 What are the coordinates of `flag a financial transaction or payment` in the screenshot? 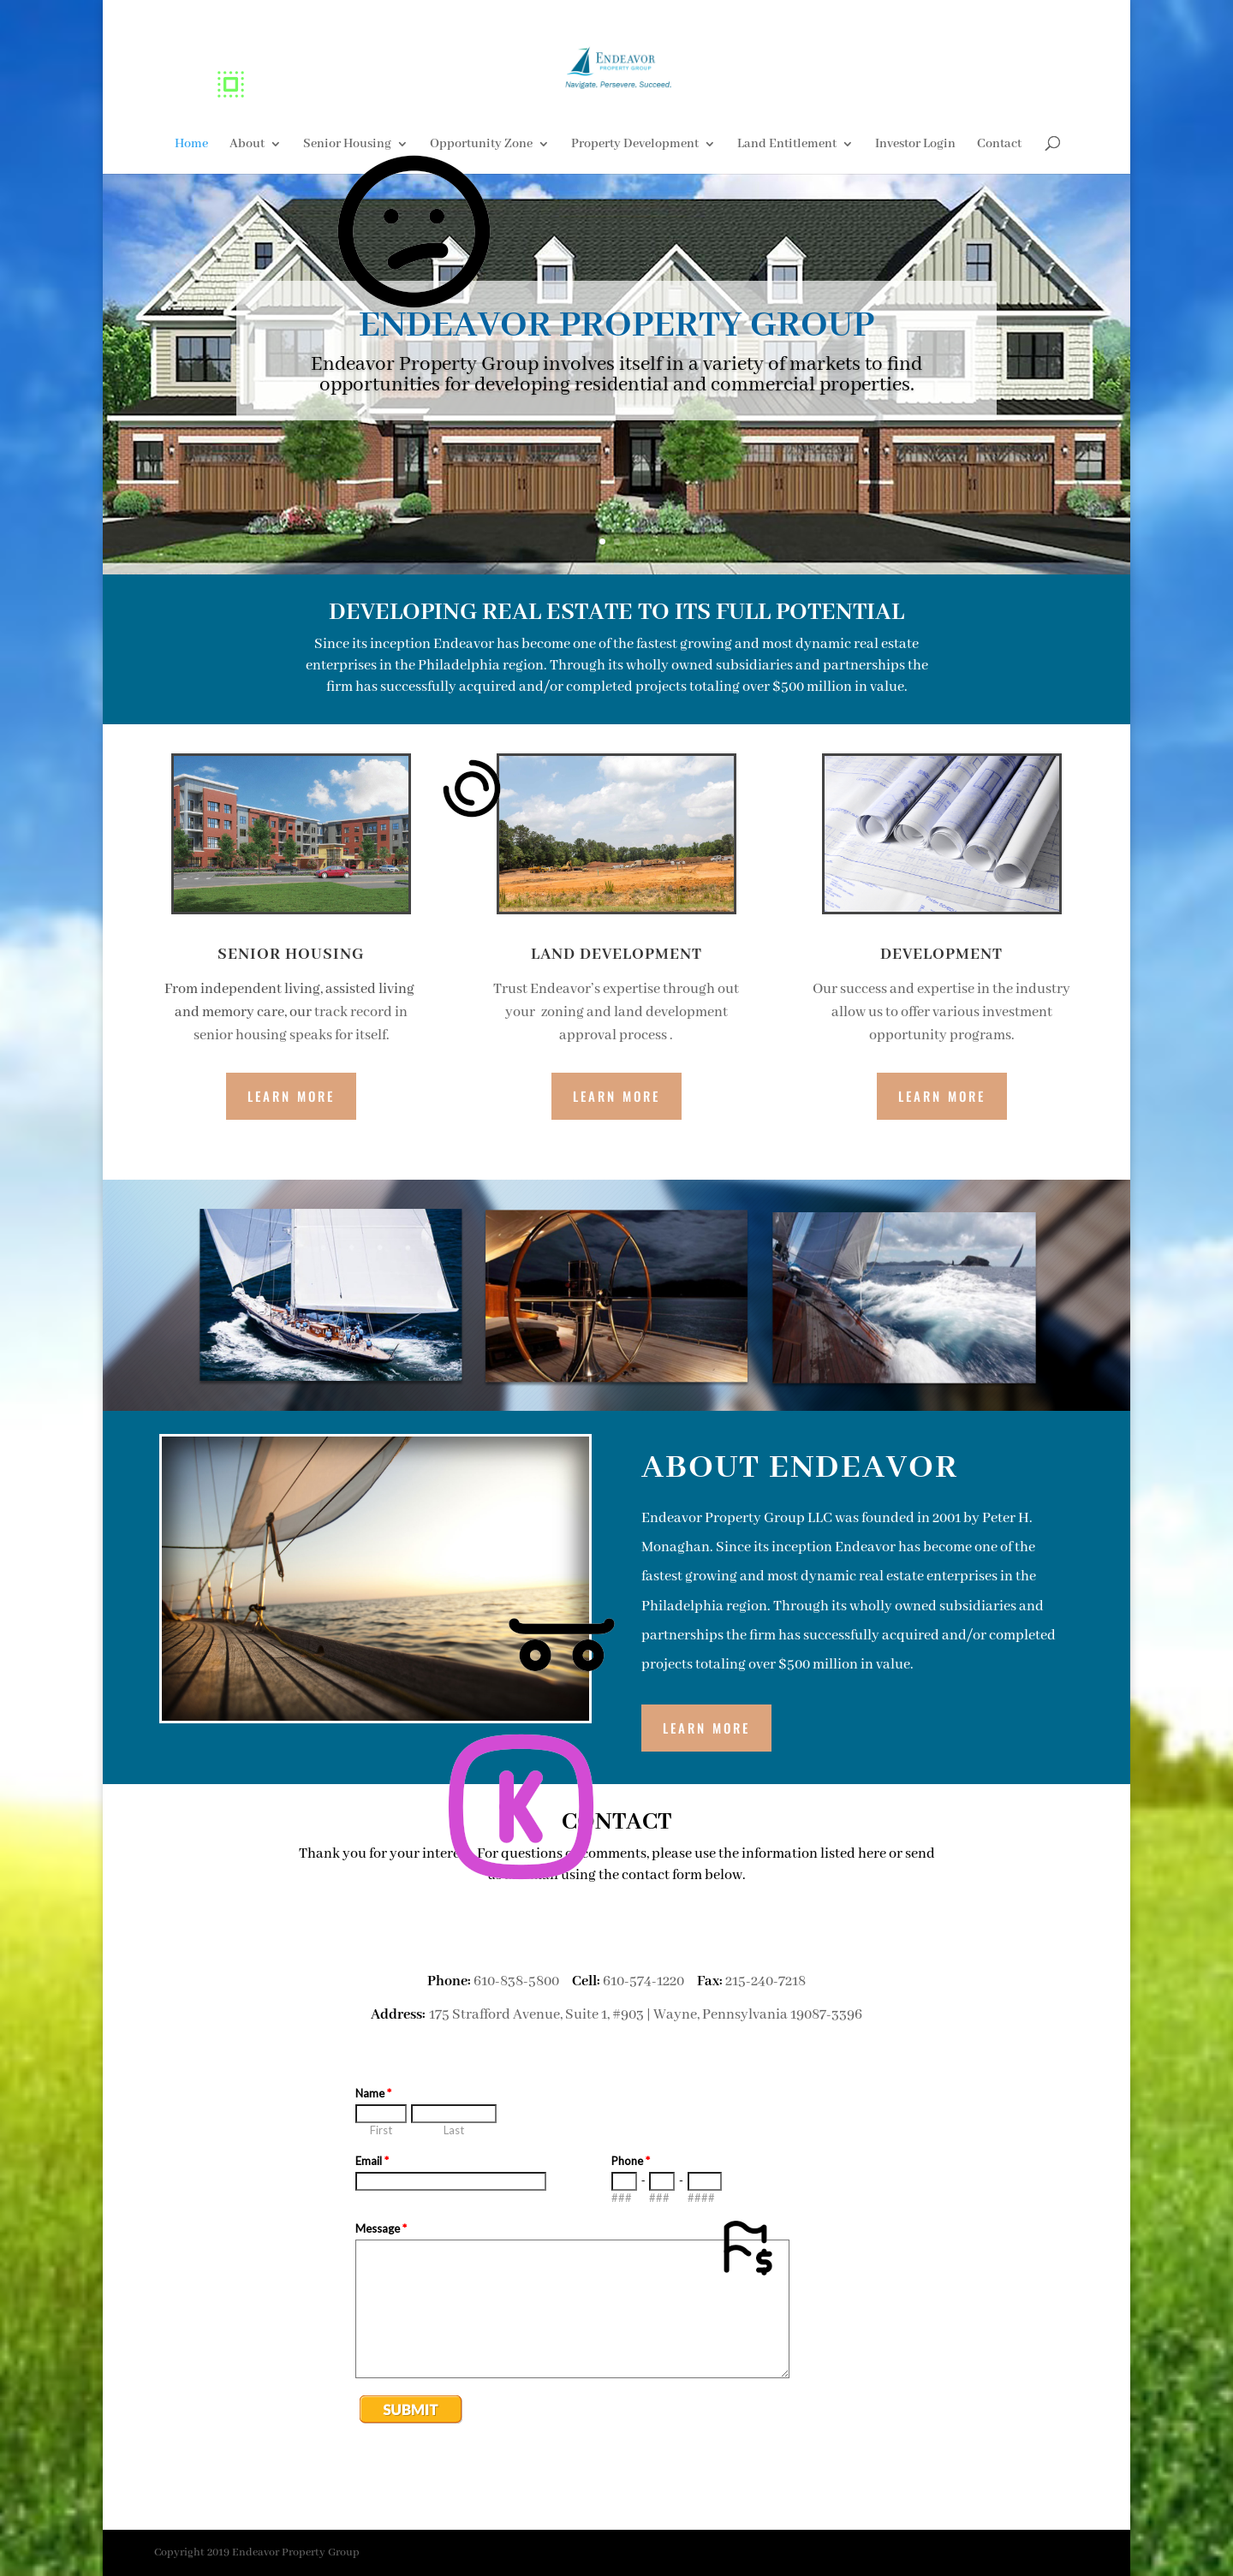 It's located at (745, 2246).